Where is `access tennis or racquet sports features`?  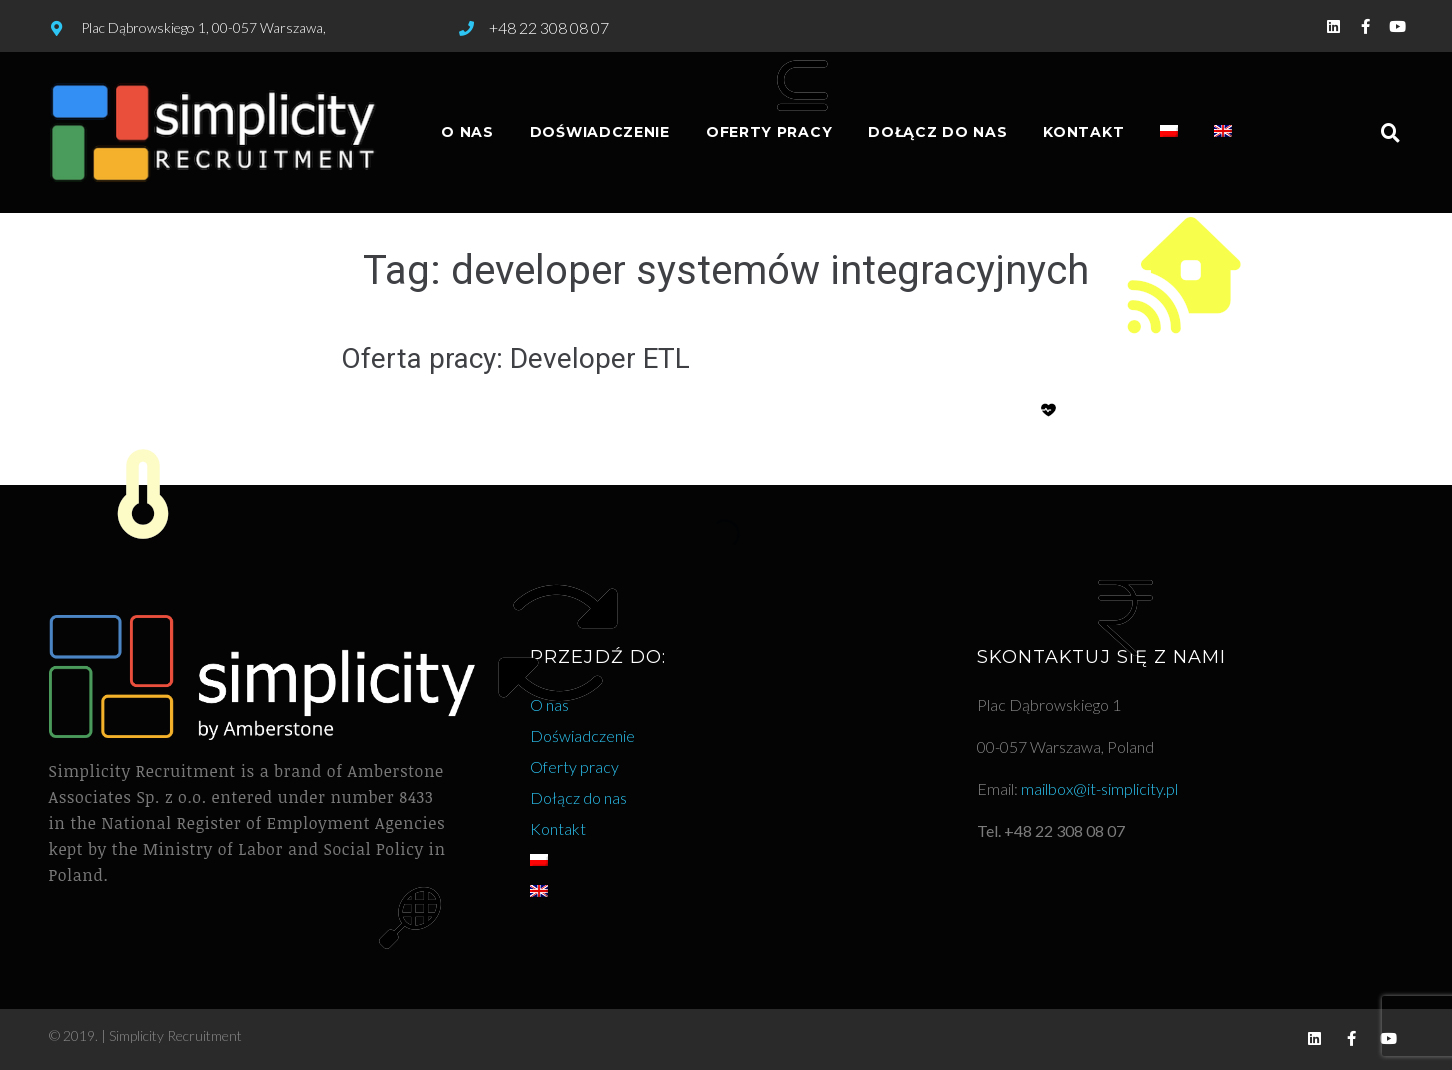
access tennis or racquet sports features is located at coordinates (409, 919).